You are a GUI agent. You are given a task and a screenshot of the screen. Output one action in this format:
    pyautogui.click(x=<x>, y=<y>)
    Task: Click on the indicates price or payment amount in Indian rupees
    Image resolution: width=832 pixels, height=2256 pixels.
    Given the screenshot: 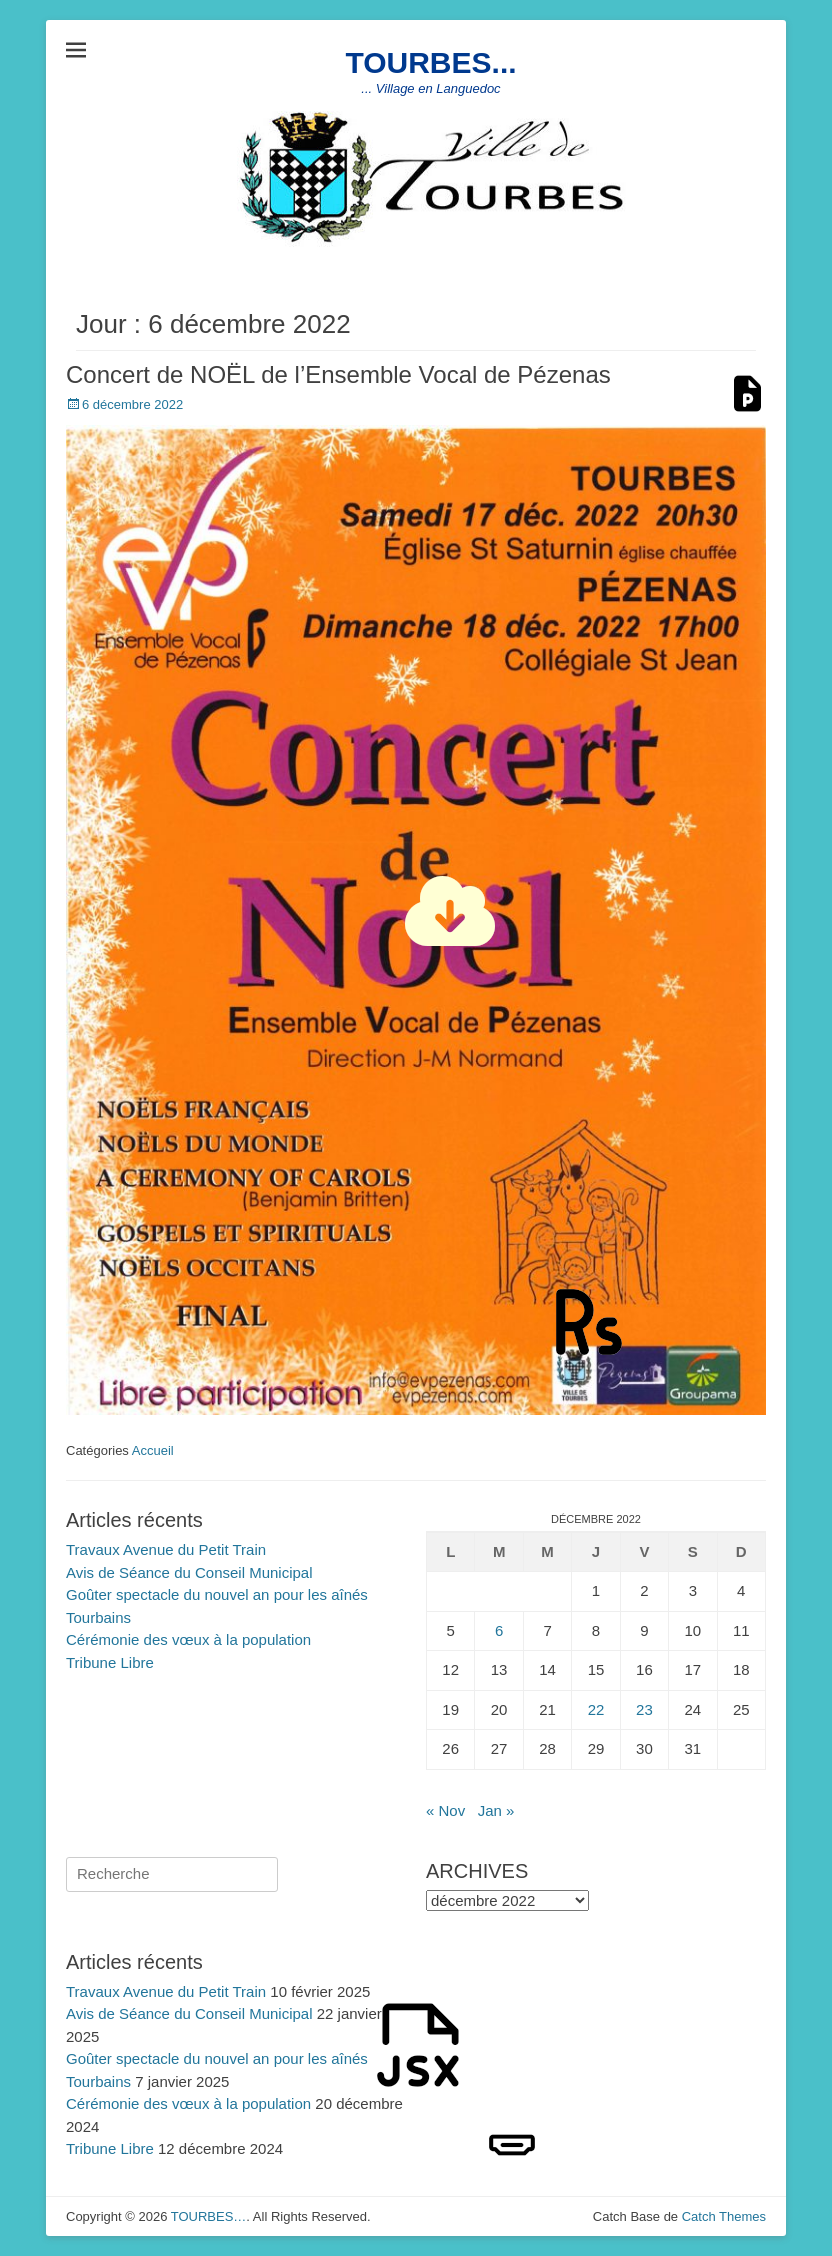 What is the action you would take?
    pyautogui.click(x=589, y=1322)
    